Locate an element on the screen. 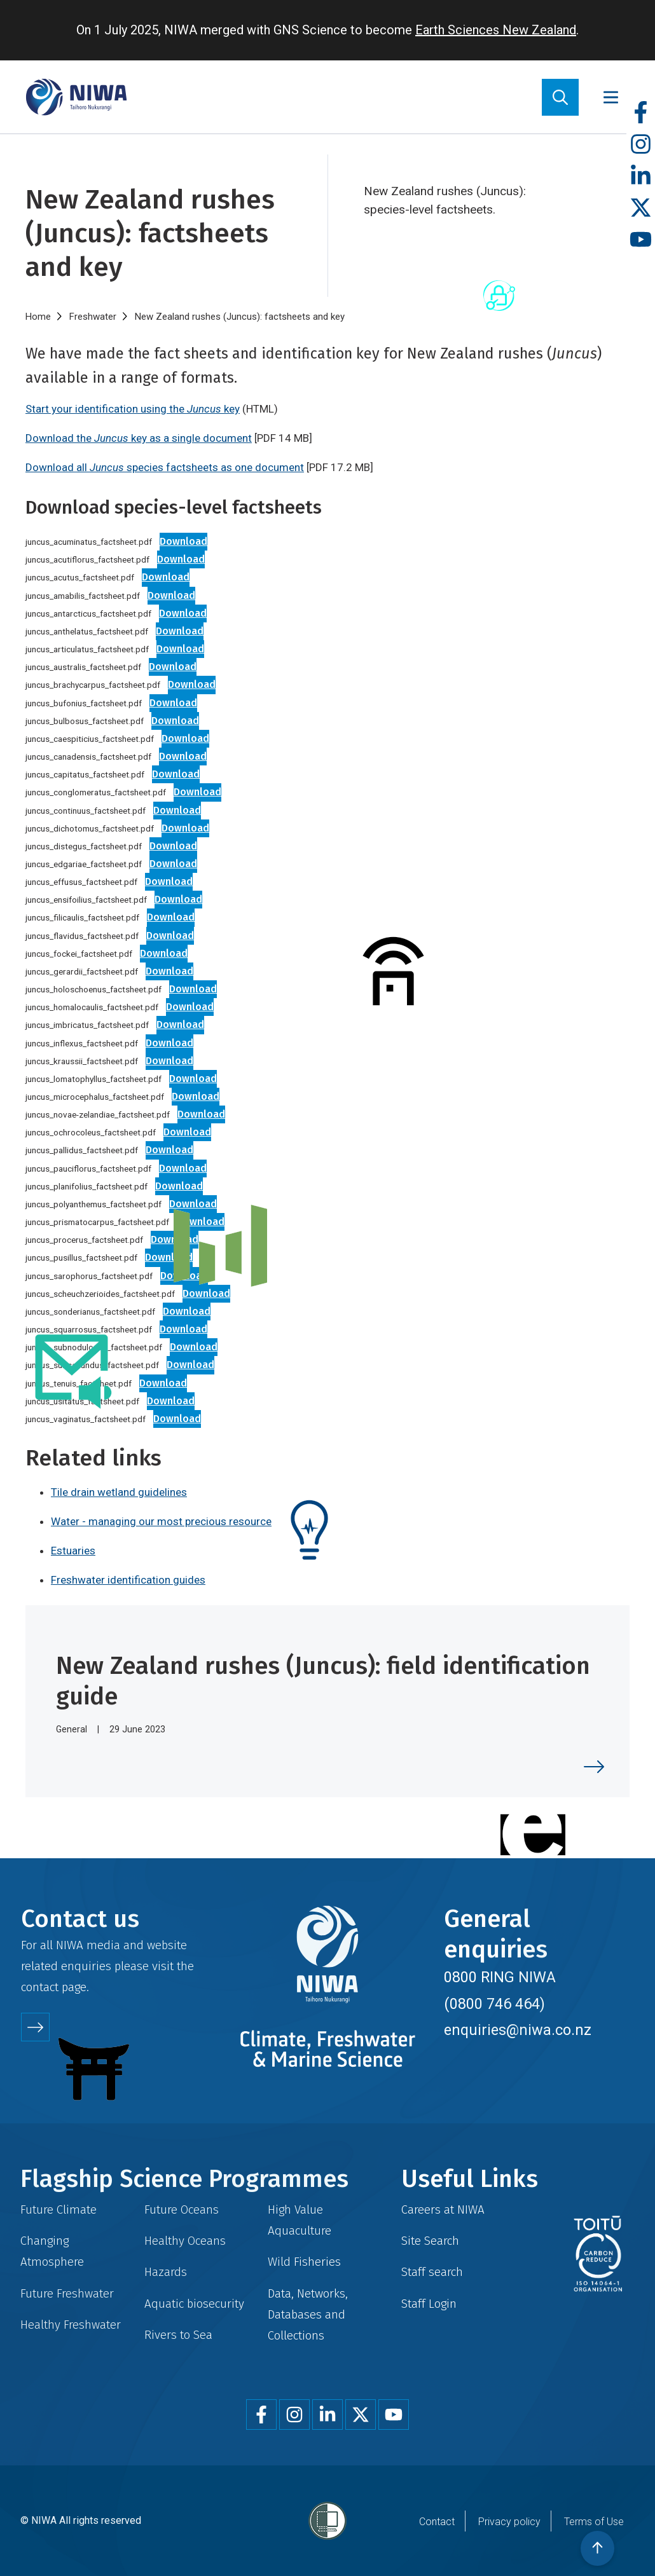 The image size is (655, 2576). medapps healthcare technology logo is located at coordinates (309, 1530).